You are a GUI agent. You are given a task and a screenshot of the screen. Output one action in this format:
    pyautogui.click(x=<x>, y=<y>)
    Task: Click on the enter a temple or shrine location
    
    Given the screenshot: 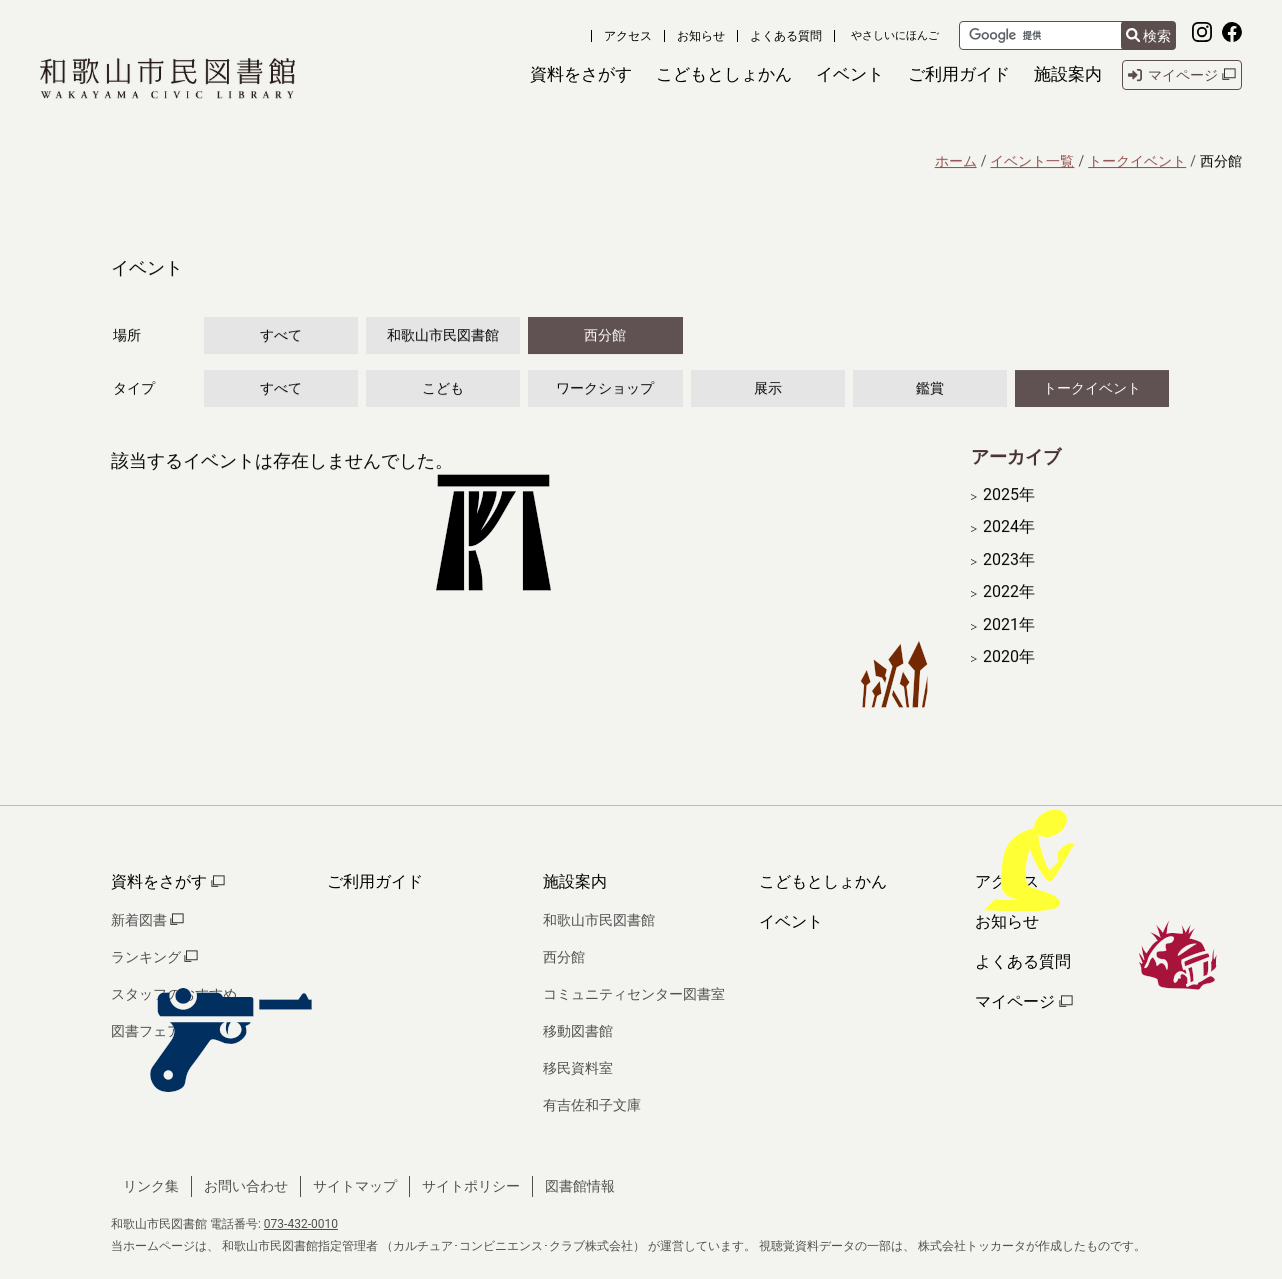 What is the action you would take?
    pyautogui.click(x=493, y=532)
    